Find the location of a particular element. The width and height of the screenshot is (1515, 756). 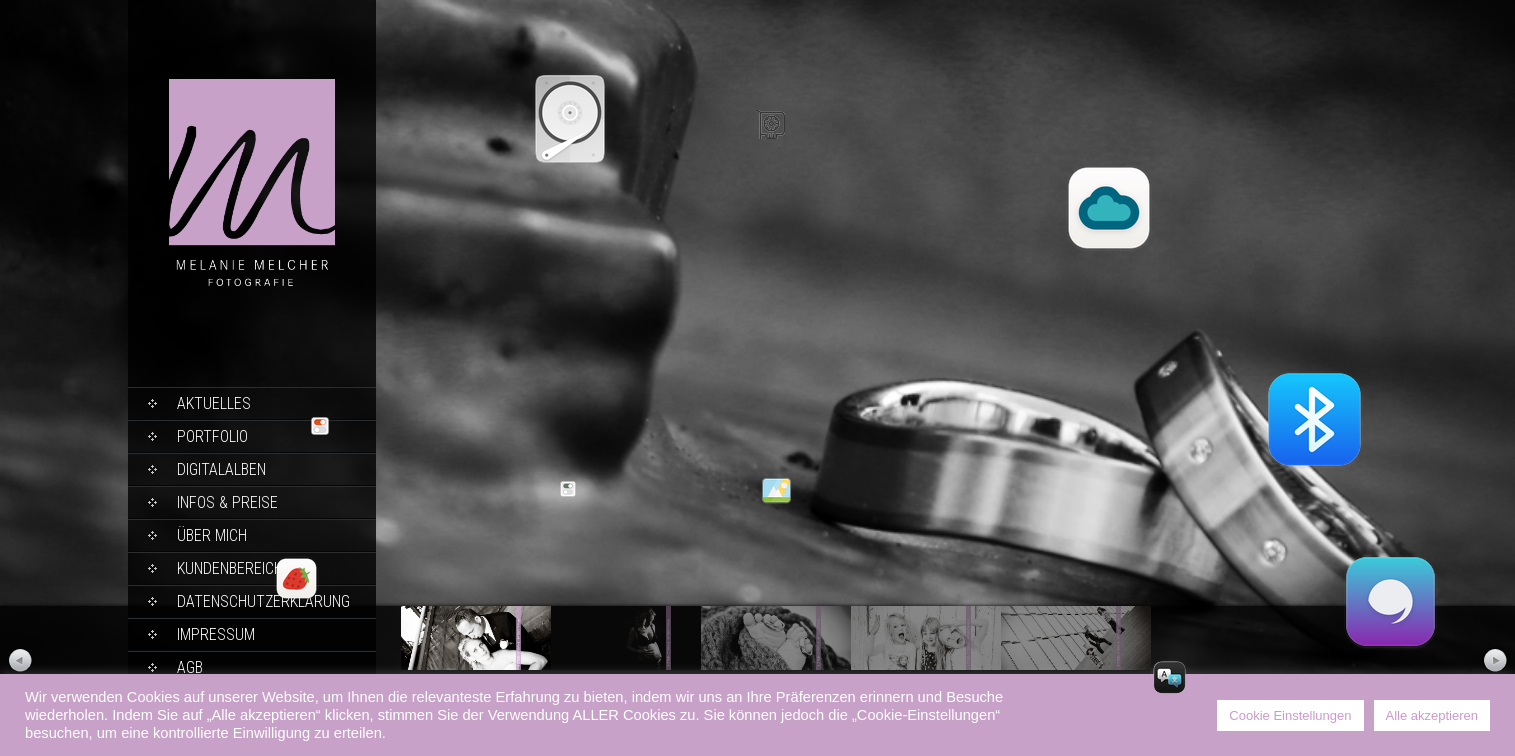

open the translate app is located at coordinates (1169, 677).